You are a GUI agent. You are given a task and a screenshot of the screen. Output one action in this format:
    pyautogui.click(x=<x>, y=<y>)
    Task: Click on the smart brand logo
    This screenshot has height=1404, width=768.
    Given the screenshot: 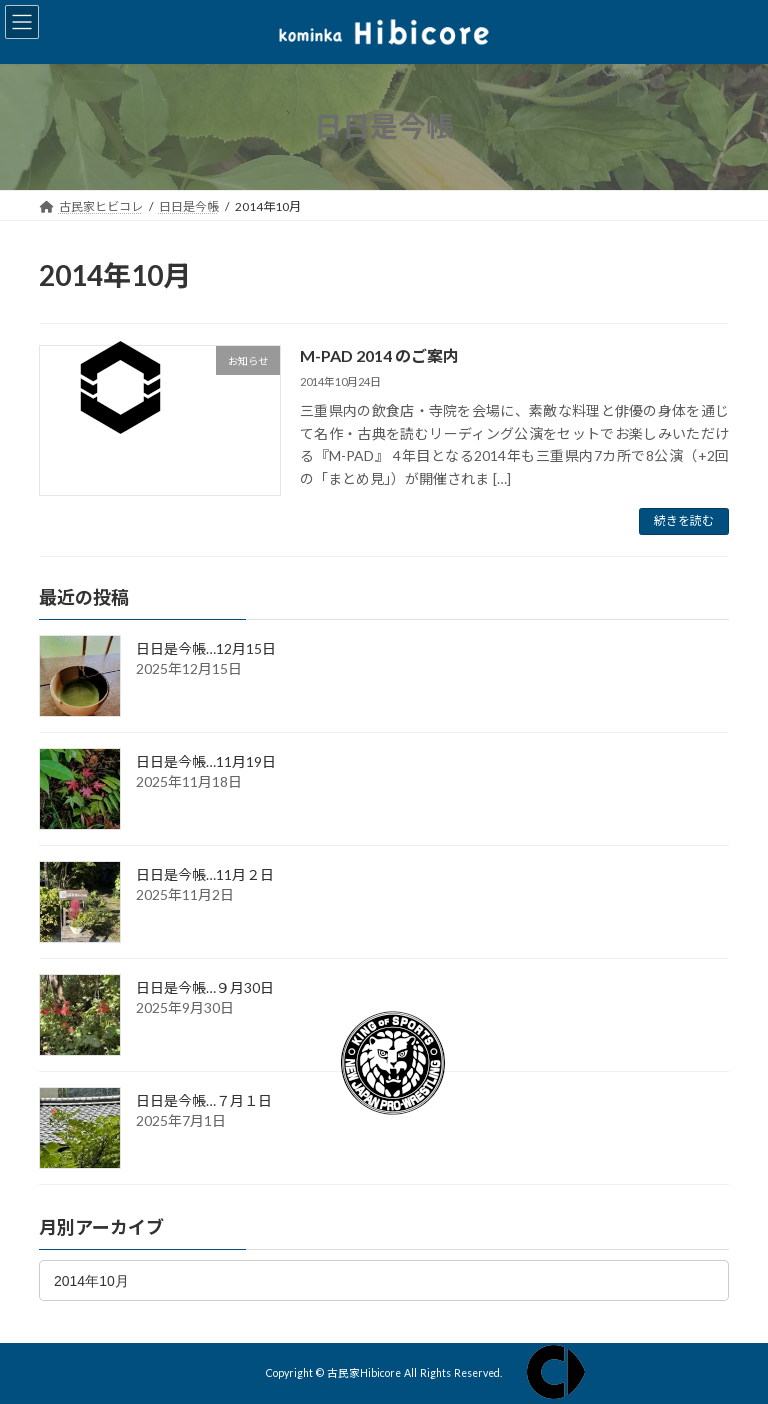 What is the action you would take?
    pyautogui.click(x=556, y=1372)
    